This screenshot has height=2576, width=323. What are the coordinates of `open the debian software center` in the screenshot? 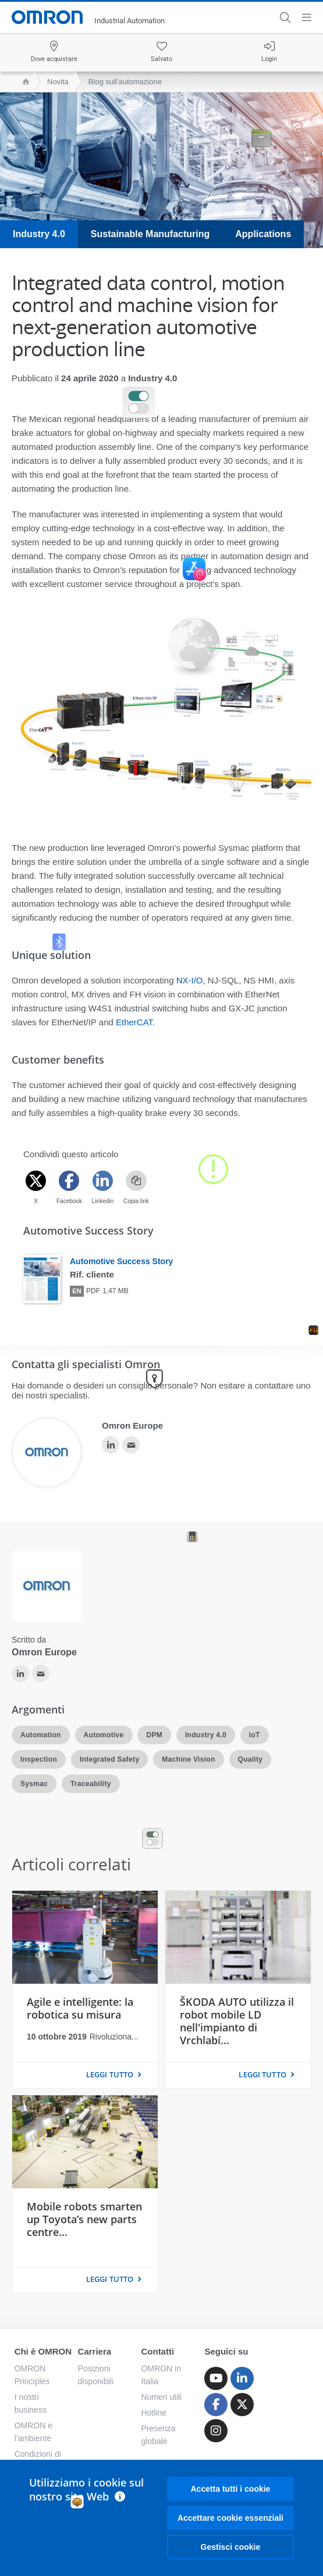 It's located at (194, 568).